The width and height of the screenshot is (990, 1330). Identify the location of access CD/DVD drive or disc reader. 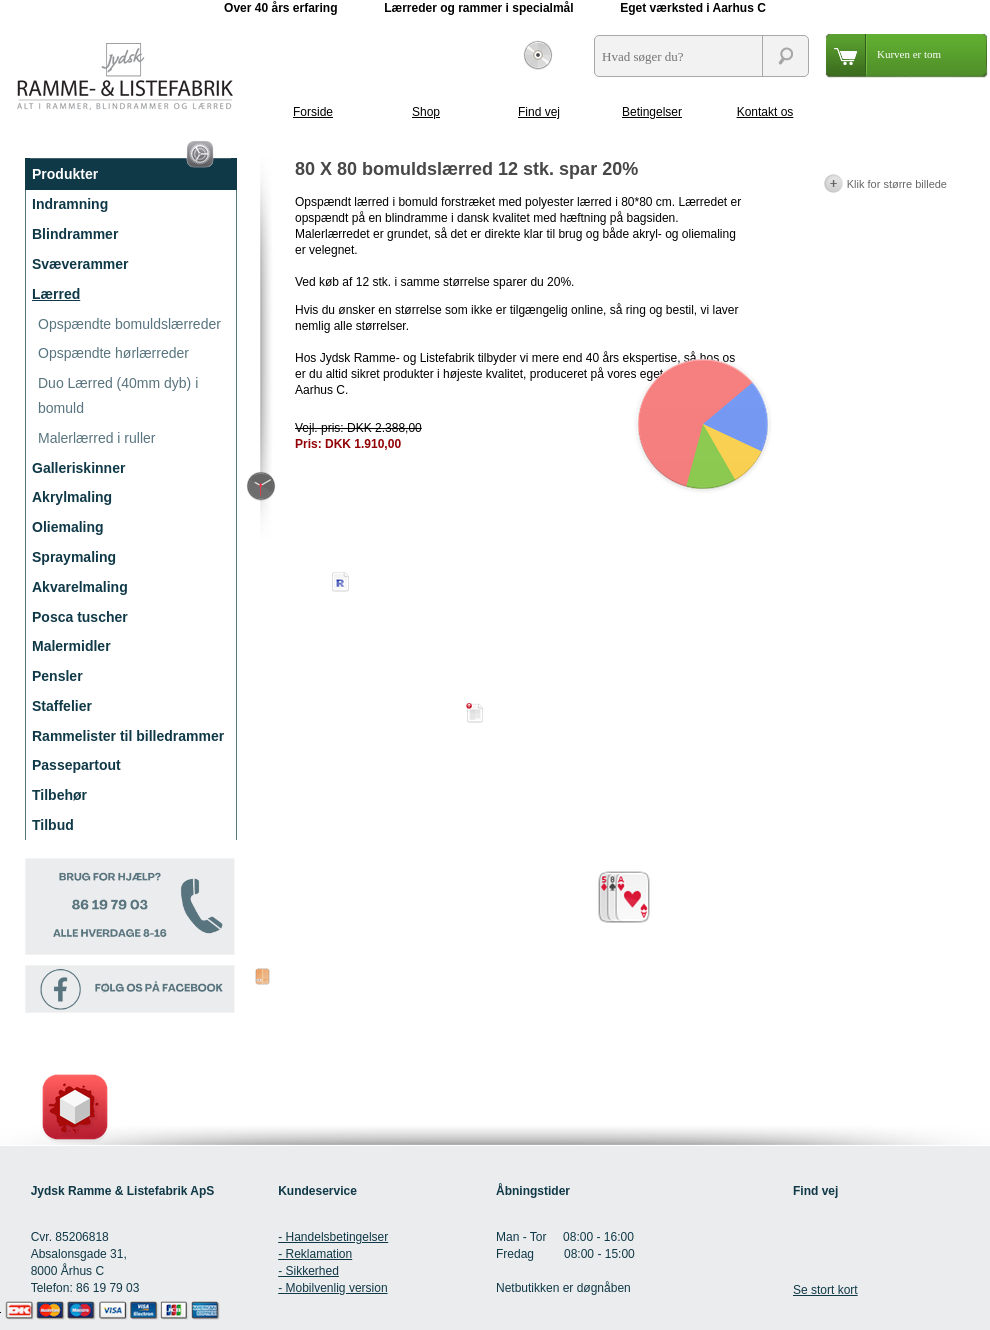
(538, 55).